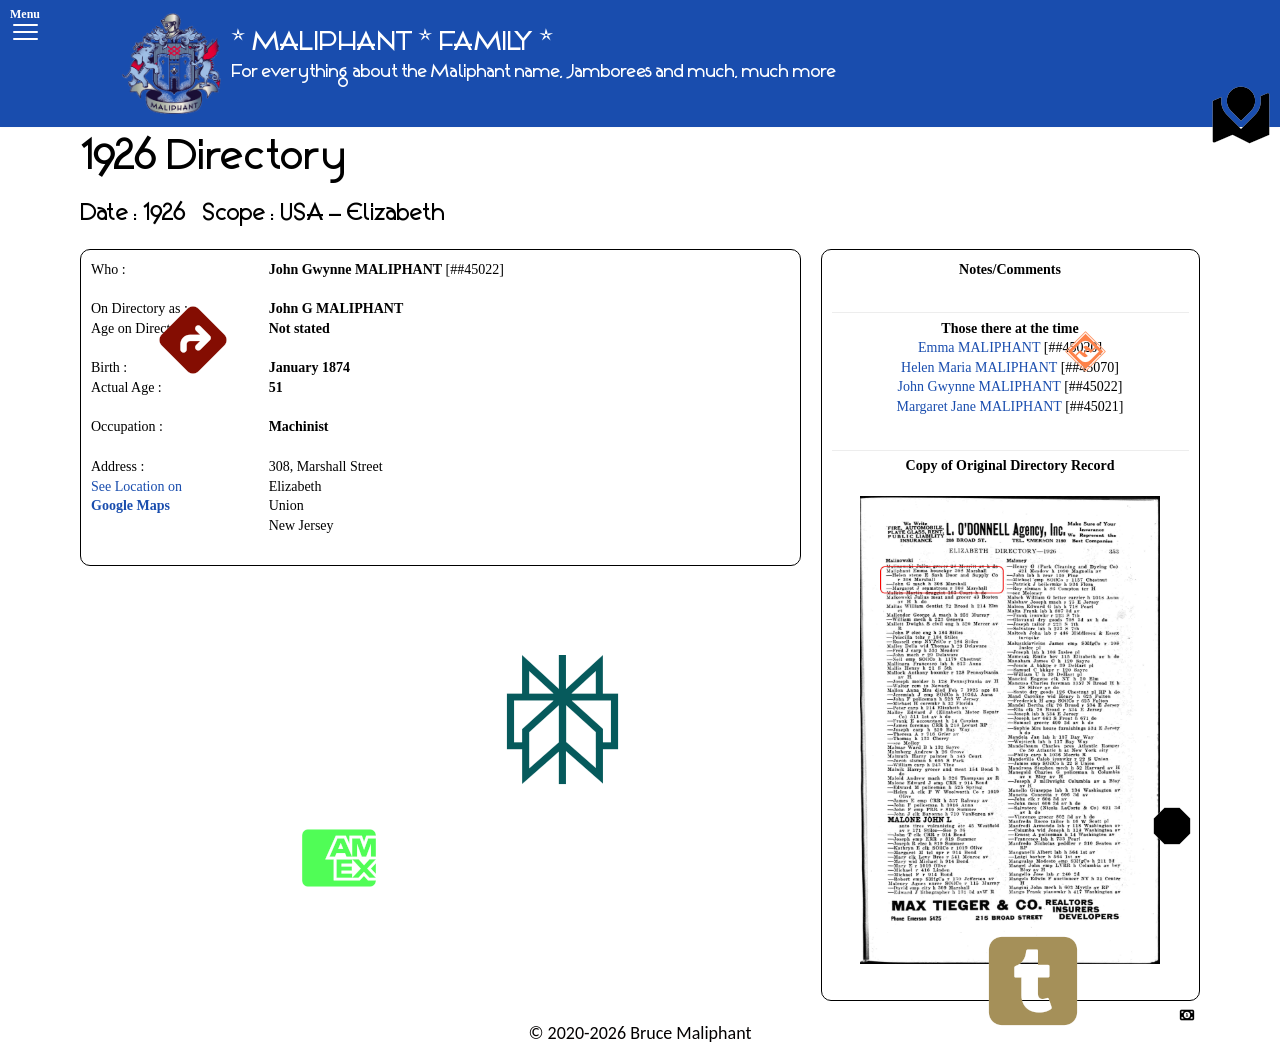  Describe the element at coordinates (1241, 115) in the screenshot. I see `view map with pinned location` at that location.